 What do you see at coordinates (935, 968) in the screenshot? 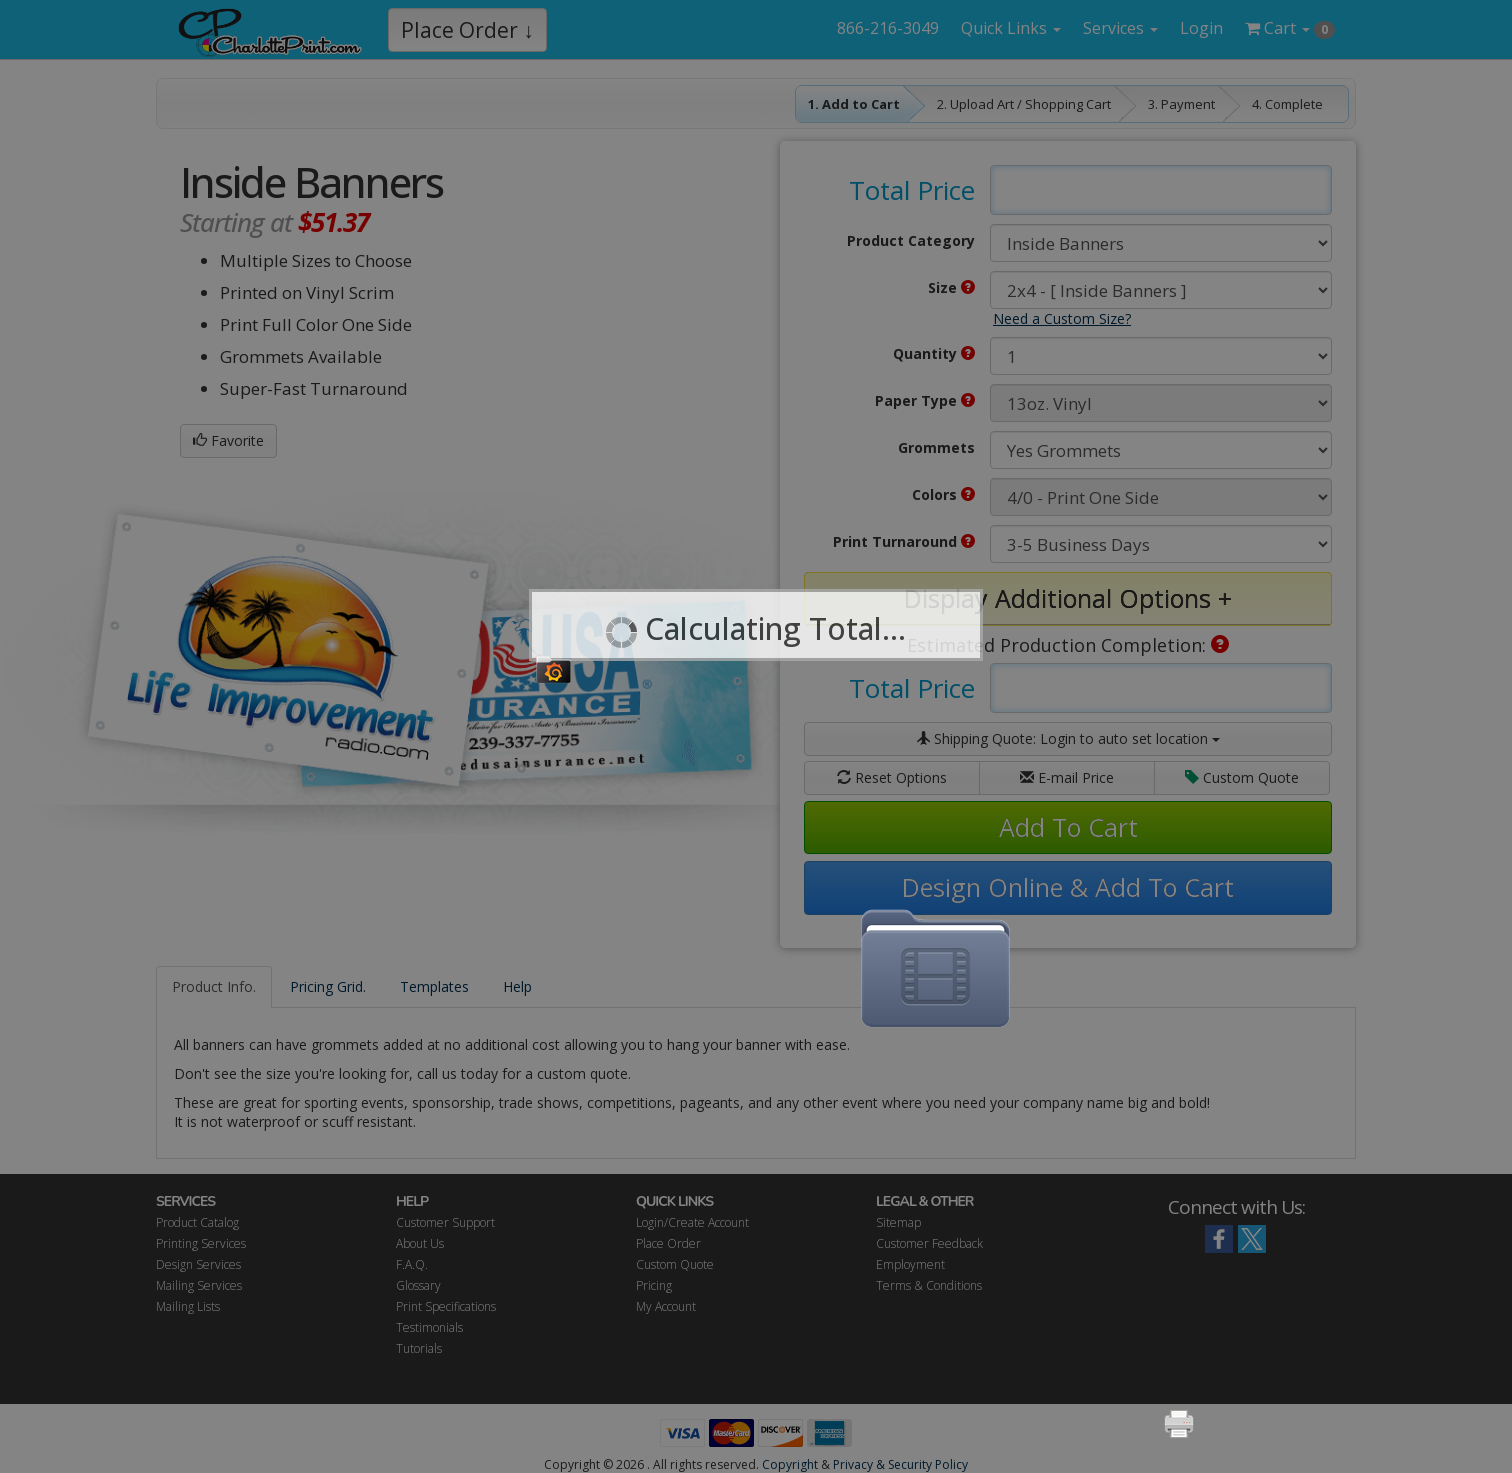
I see `open your videos folder` at bounding box center [935, 968].